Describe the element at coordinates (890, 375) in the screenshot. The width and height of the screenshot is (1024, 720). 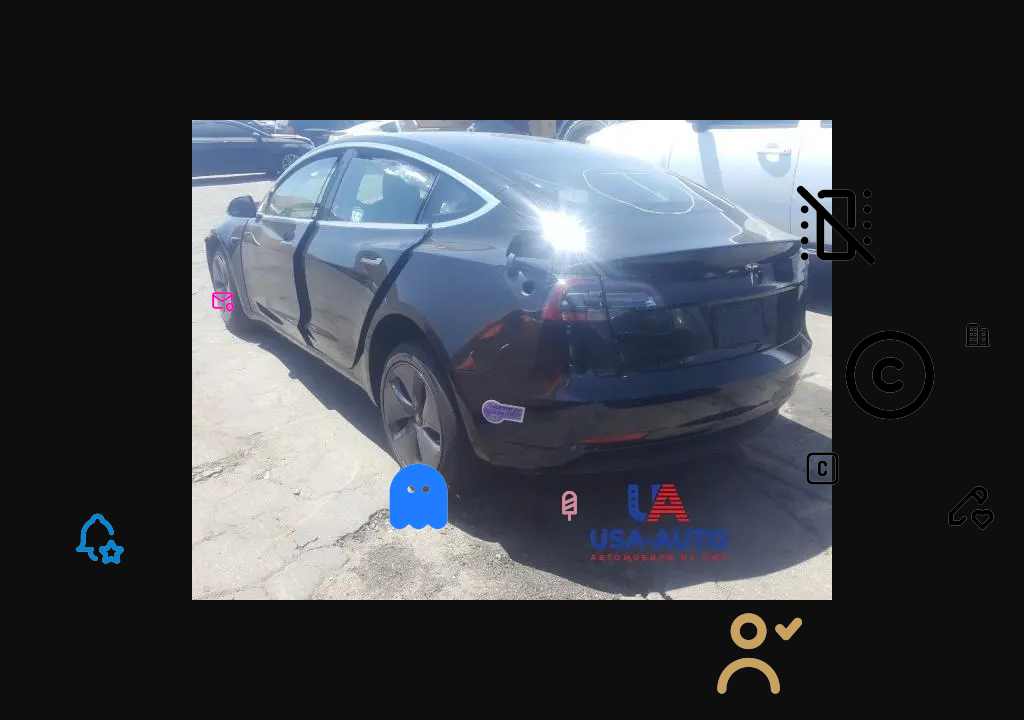
I see `indicates copyrighted content` at that location.